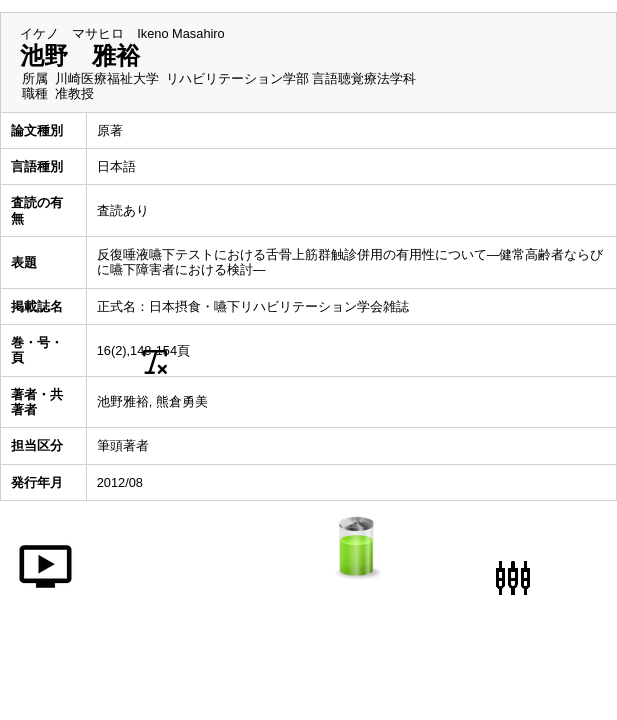 The width and height of the screenshot is (617, 720). I want to click on view current battery level, so click(356, 546).